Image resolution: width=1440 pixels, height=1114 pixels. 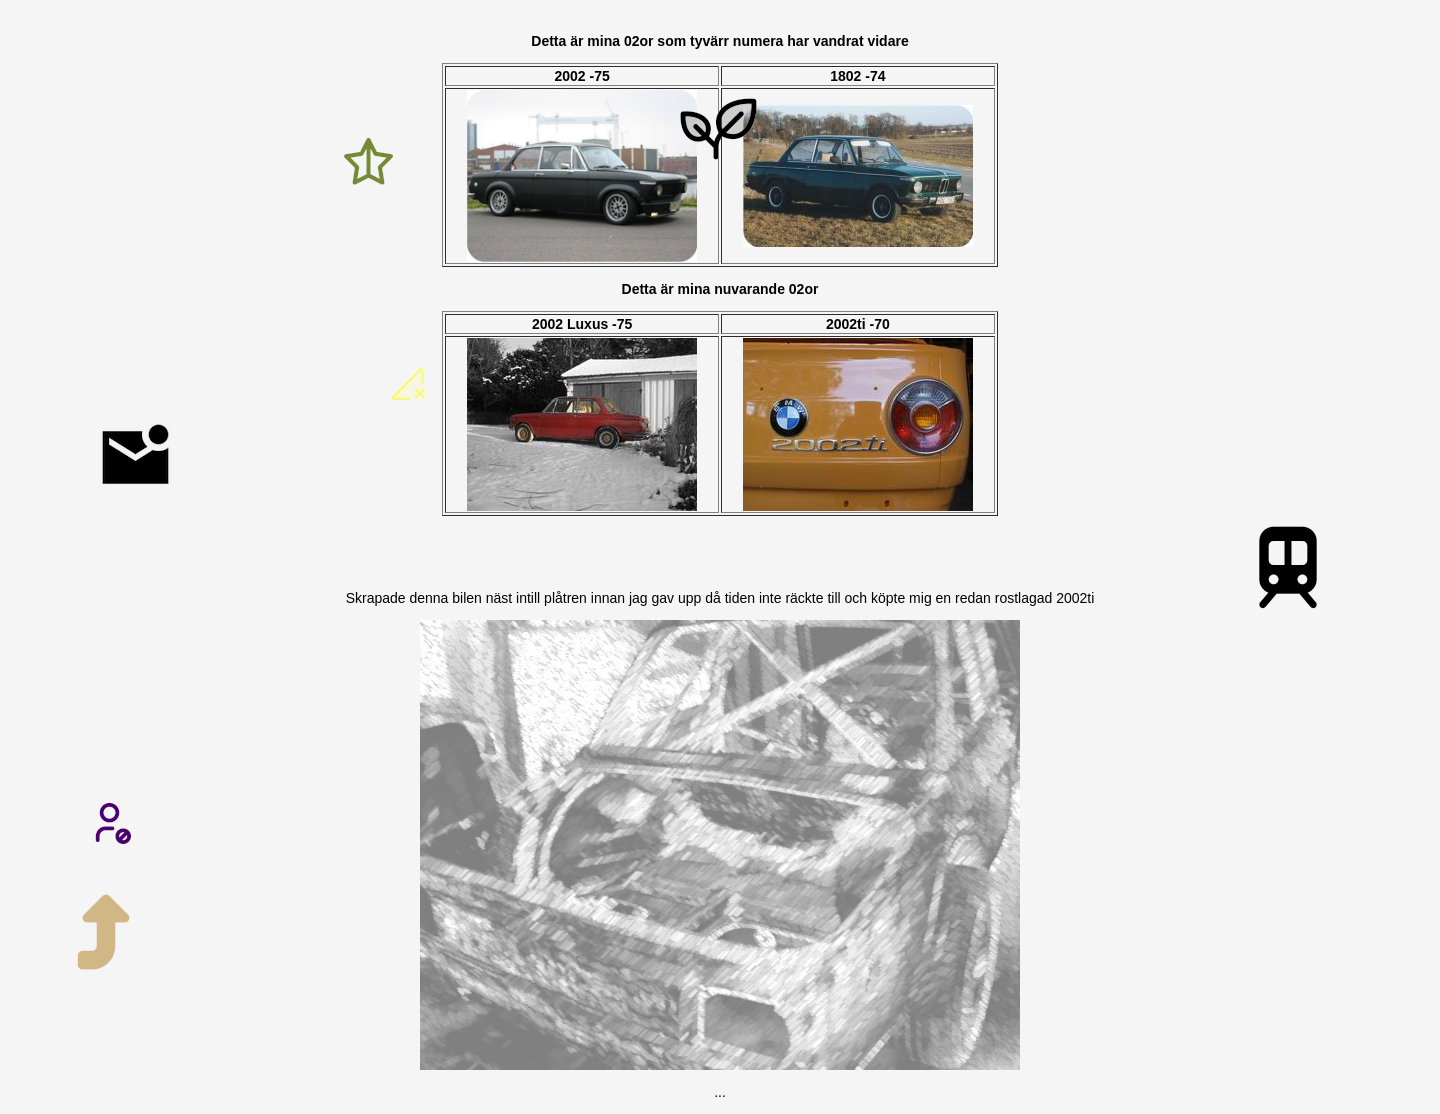 I want to click on turn right then continue forward, so click(x=106, y=932).